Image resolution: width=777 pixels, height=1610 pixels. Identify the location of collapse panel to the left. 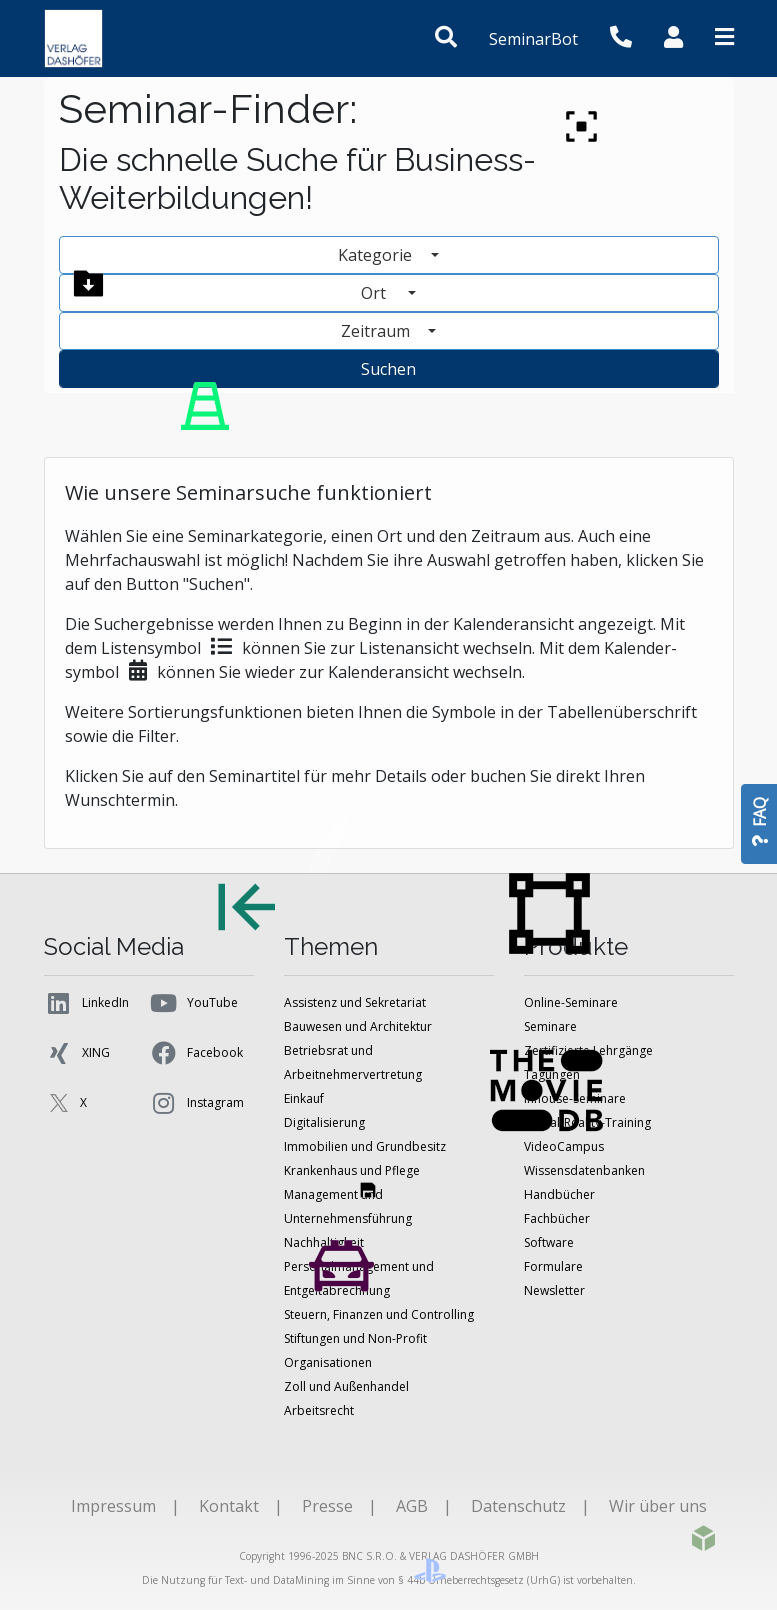
(245, 907).